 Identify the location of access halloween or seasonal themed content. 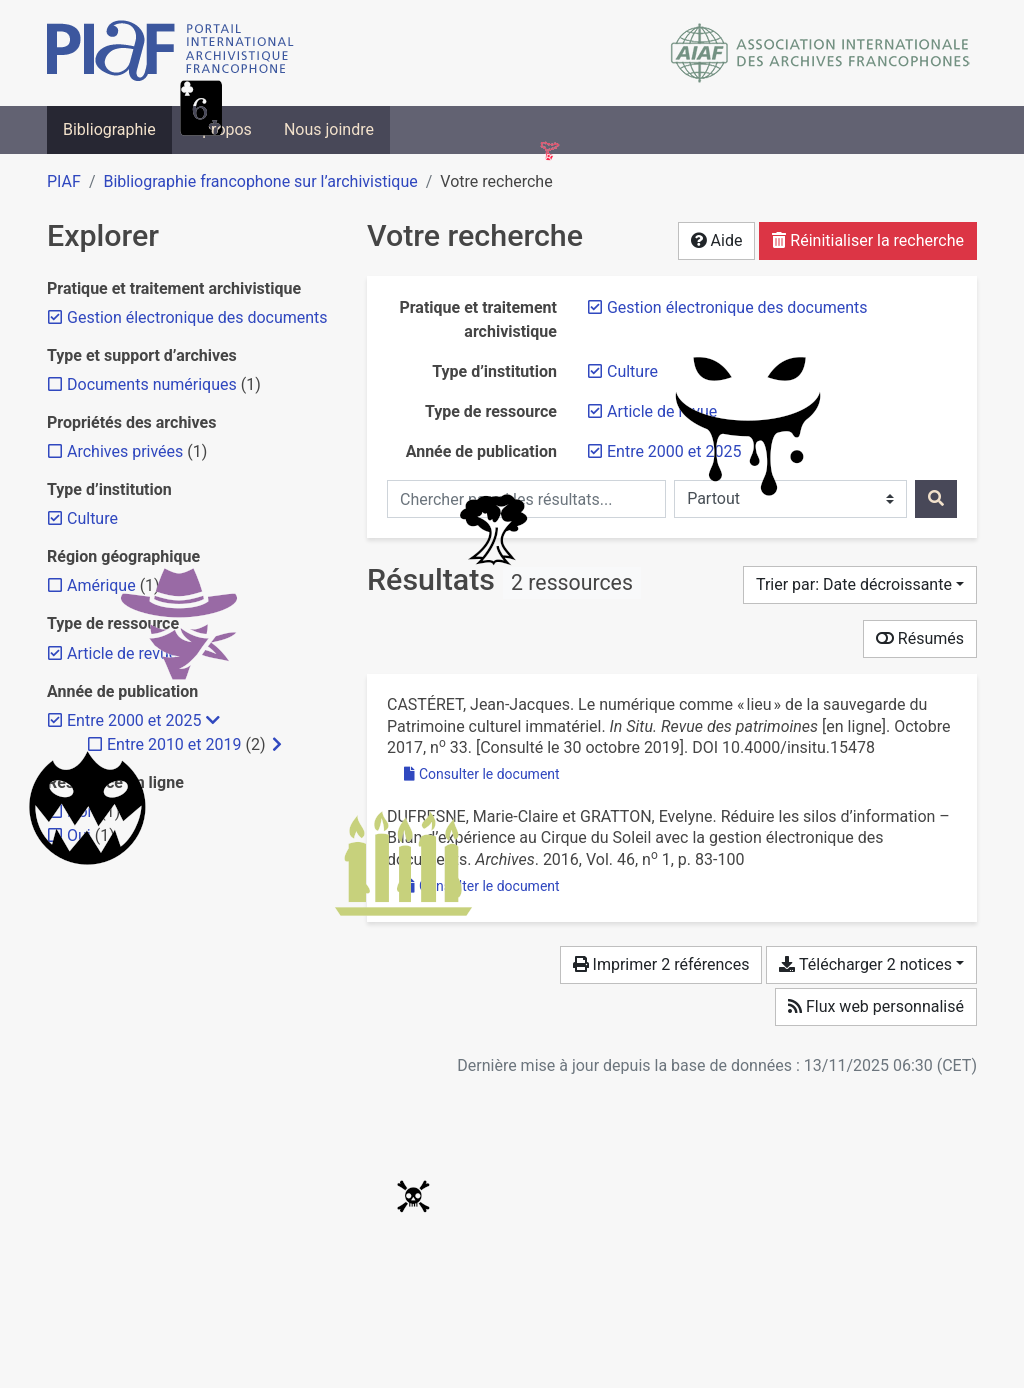
(87, 810).